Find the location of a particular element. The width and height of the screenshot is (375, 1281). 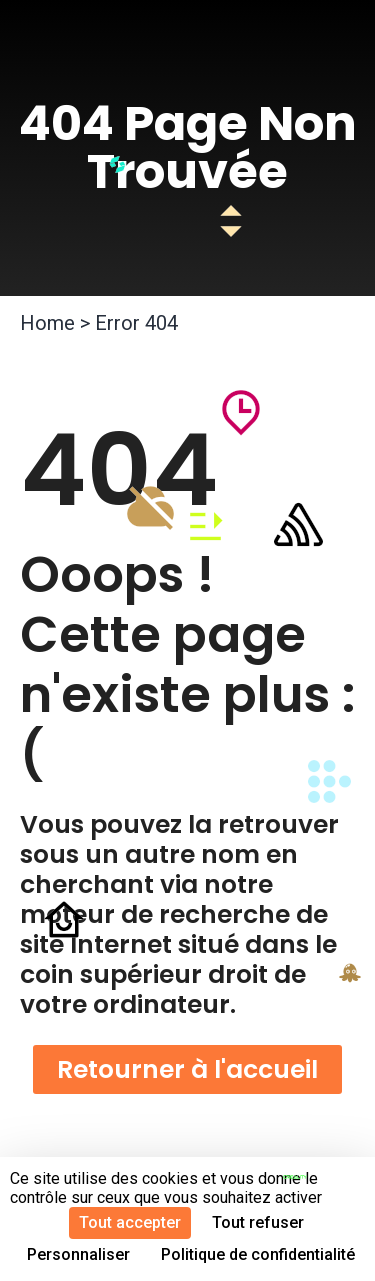

go to home screen is located at coordinates (64, 921).